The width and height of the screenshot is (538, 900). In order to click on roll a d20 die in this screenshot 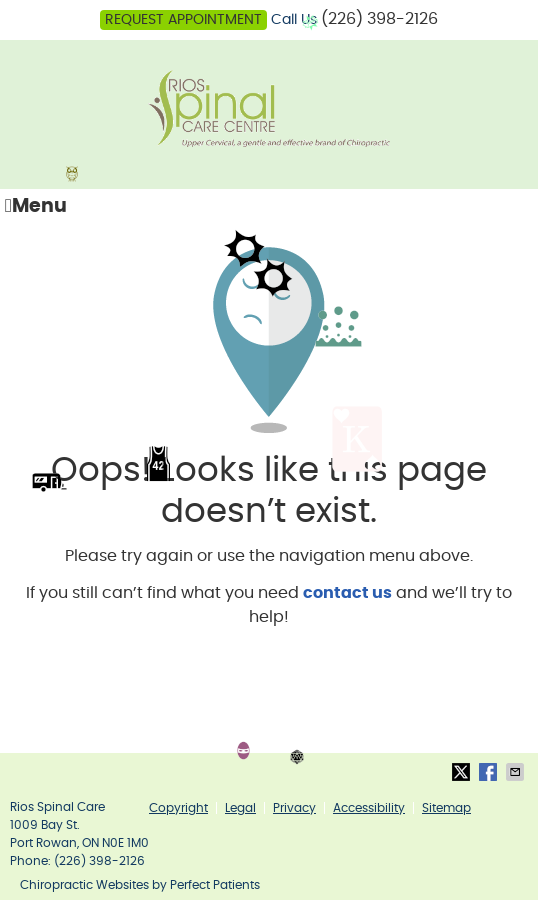, I will do `click(297, 757)`.